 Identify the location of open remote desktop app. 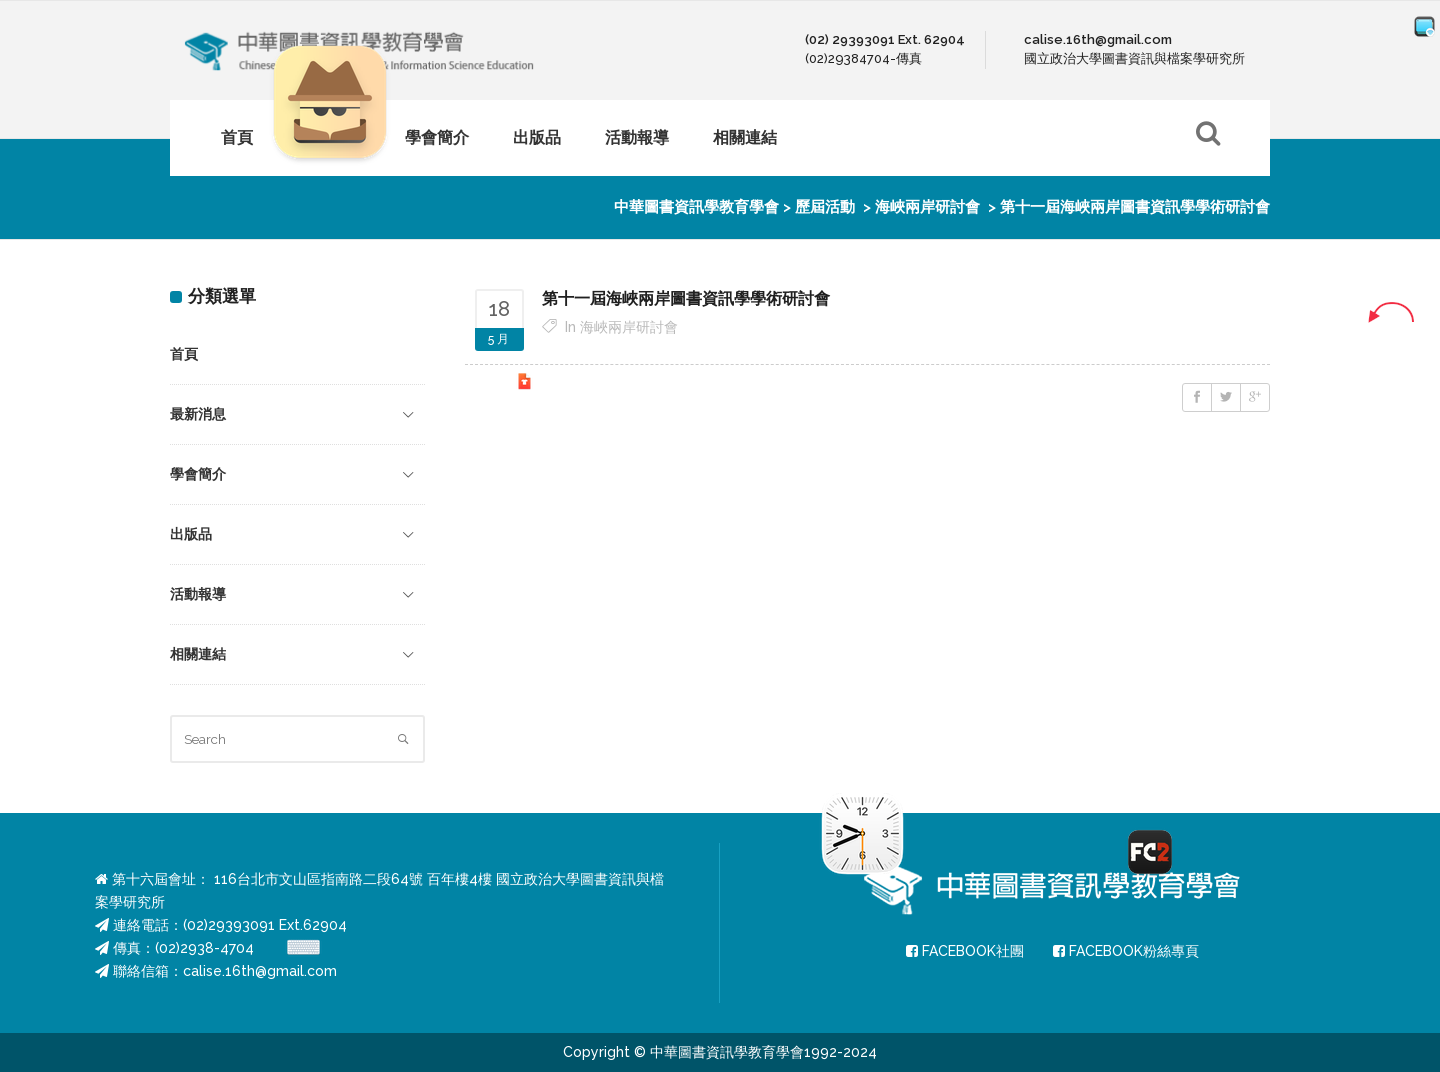
(1424, 26).